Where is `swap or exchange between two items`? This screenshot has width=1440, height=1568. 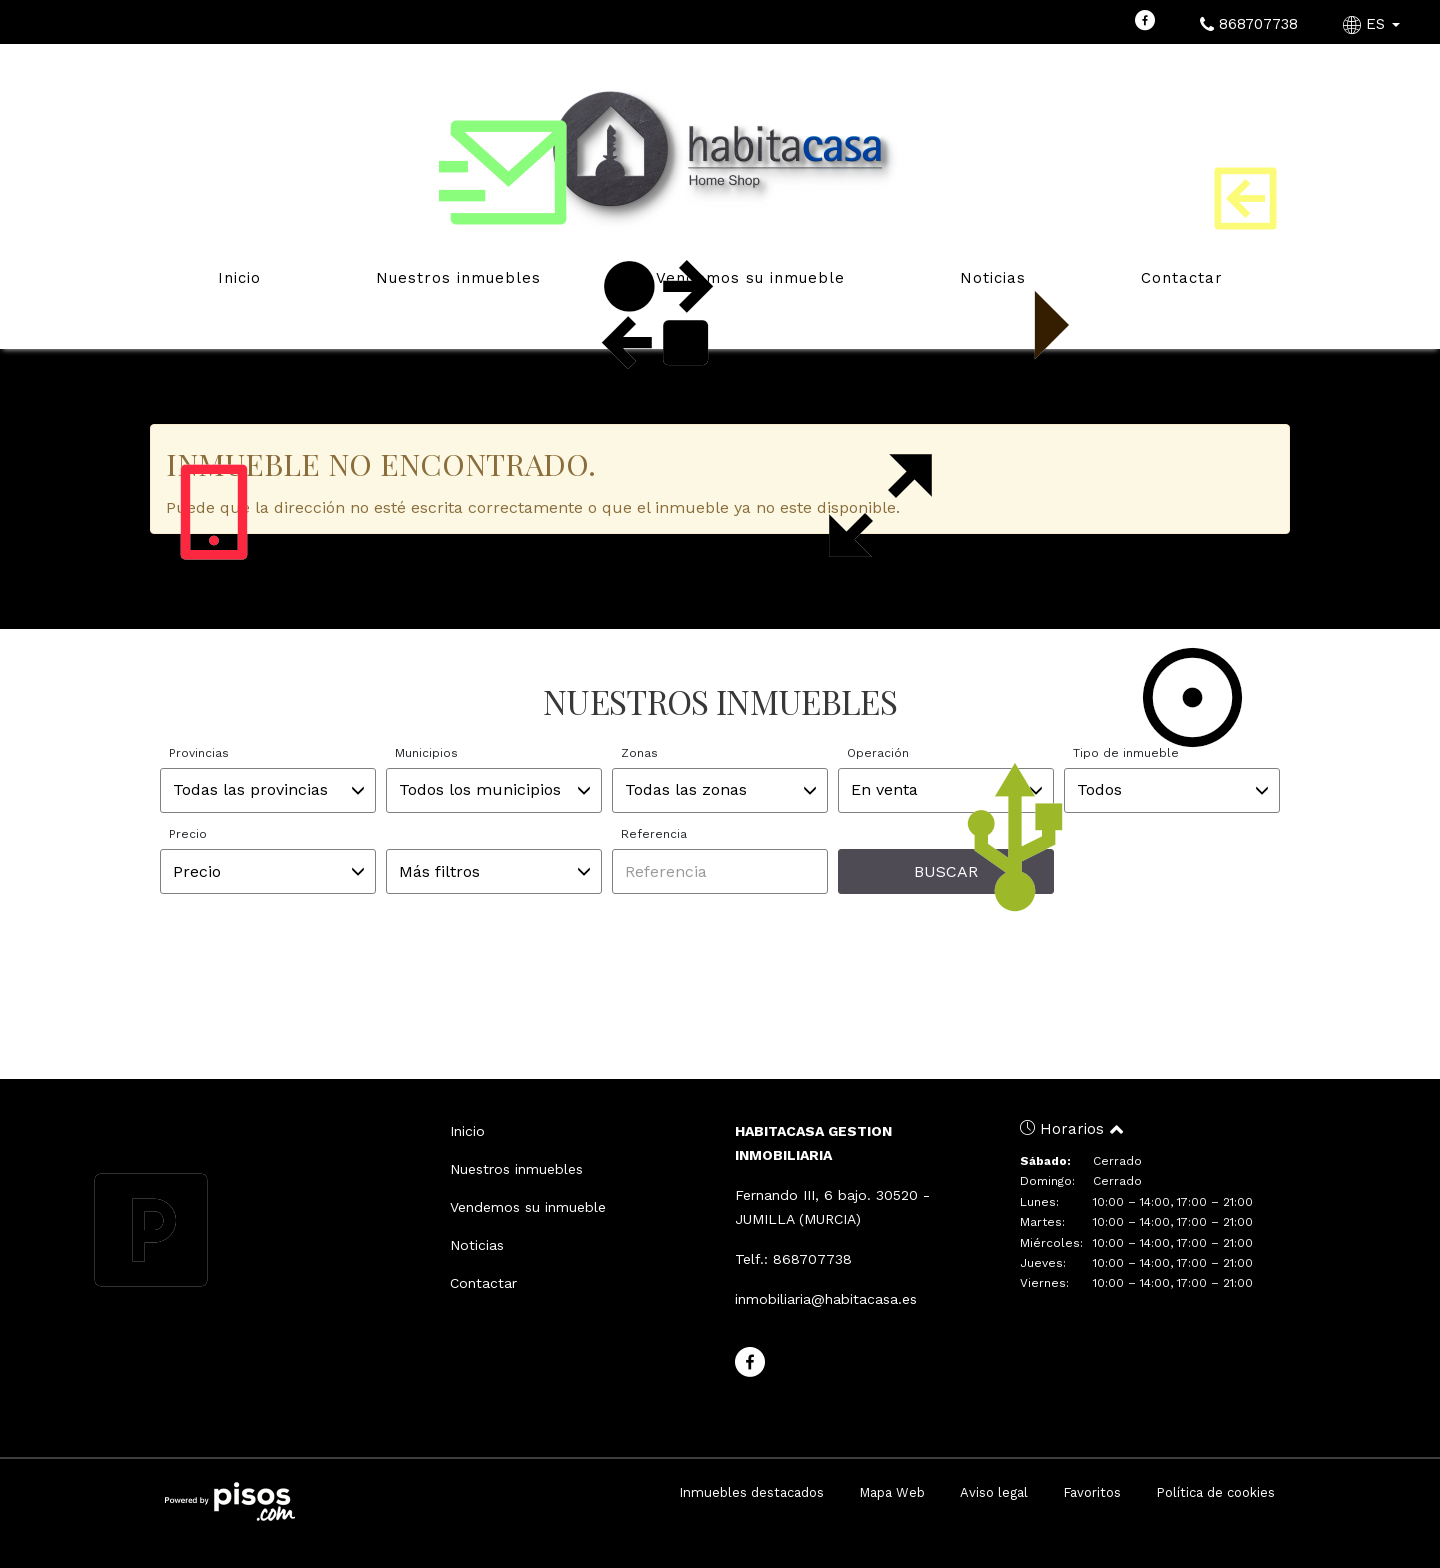 swap or exchange between two items is located at coordinates (657, 314).